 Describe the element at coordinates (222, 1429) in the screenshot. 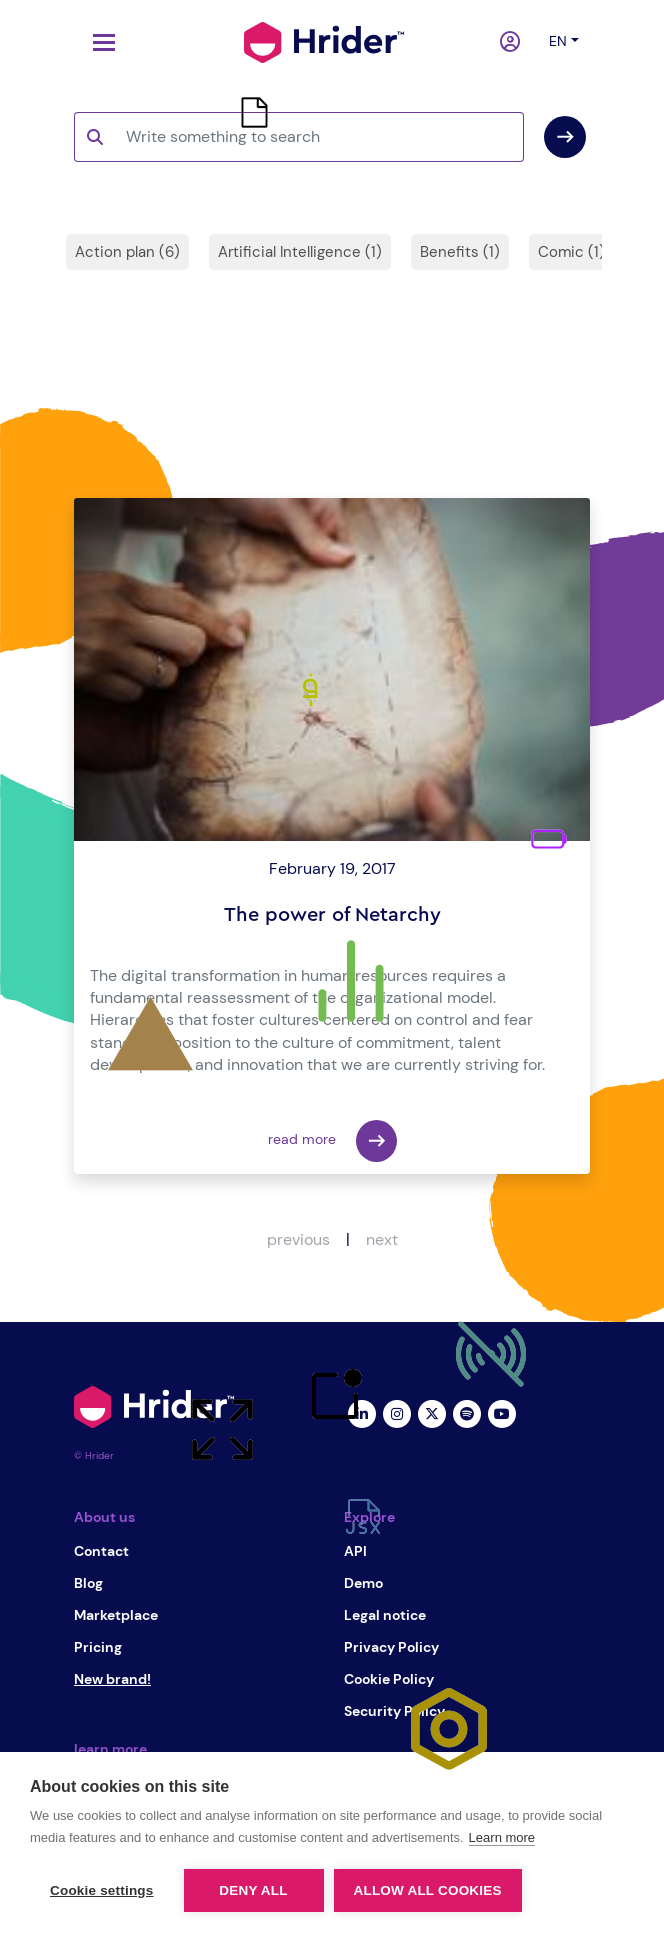

I see `expand to fullscreen mode` at that location.